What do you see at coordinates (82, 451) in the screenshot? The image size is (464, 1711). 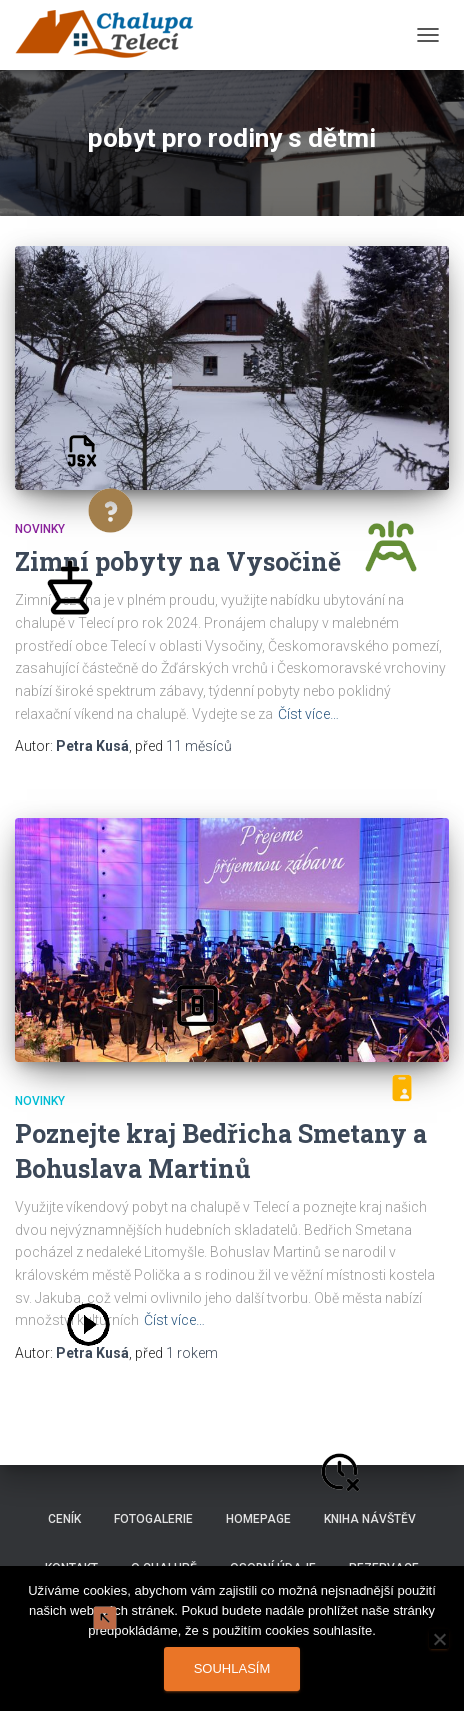 I see `indicates a JSX file type` at bounding box center [82, 451].